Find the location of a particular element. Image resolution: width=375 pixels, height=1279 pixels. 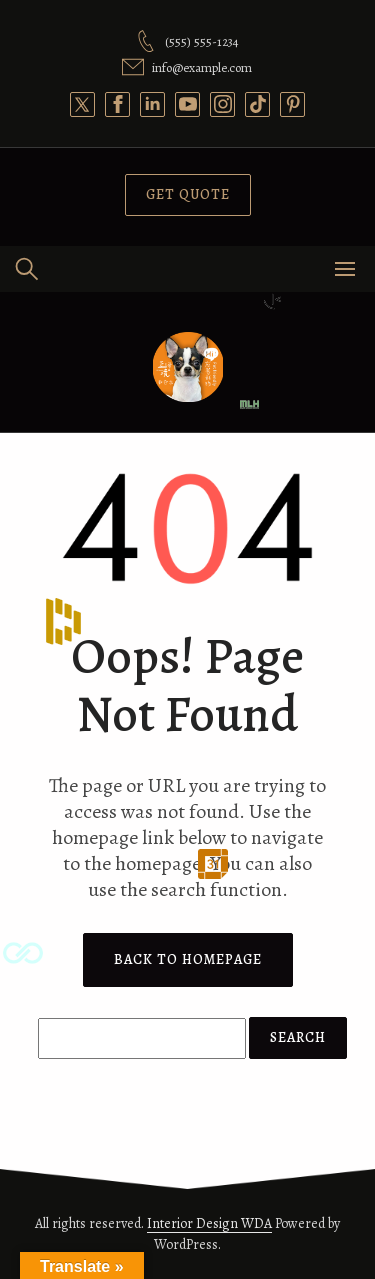

crayon brand logo is located at coordinates (23, 953).